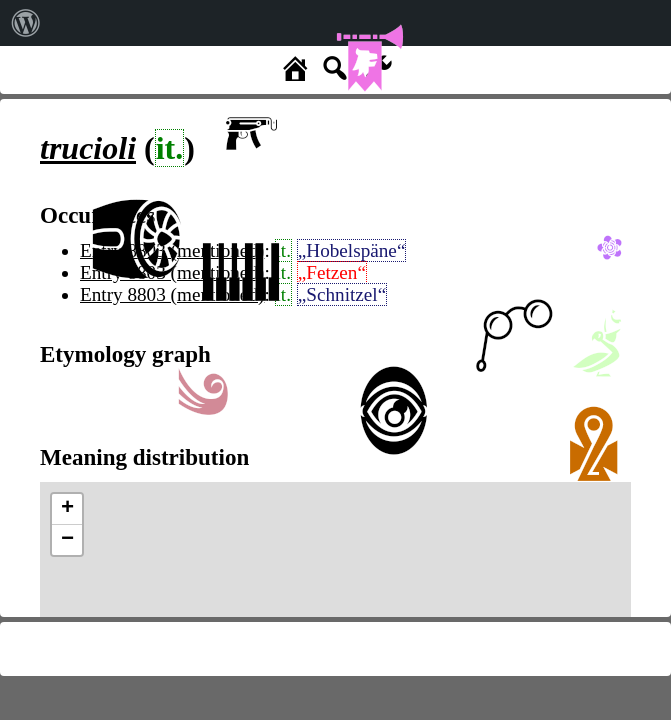  Describe the element at coordinates (593, 443) in the screenshot. I see `religious or faith-based game element` at that location.